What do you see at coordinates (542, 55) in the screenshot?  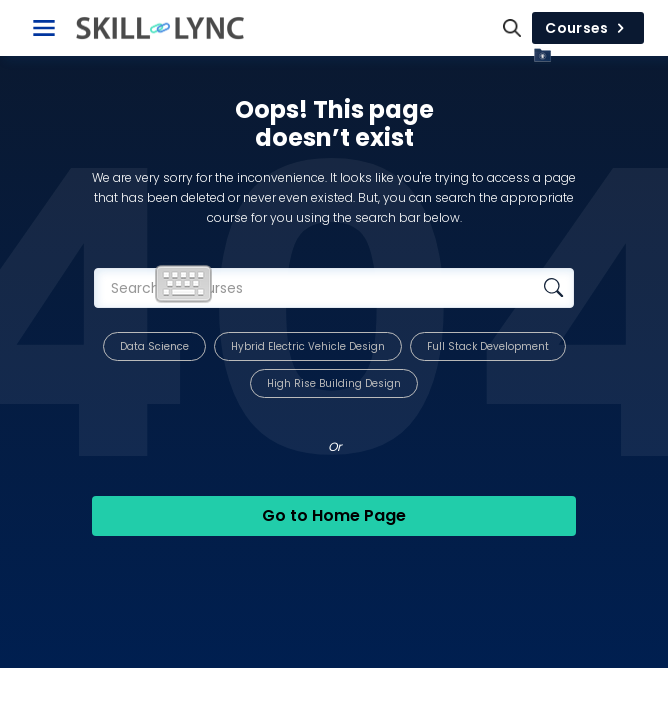 I see `open NoLimits roller coaster simulation files` at bounding box center [542, 55].